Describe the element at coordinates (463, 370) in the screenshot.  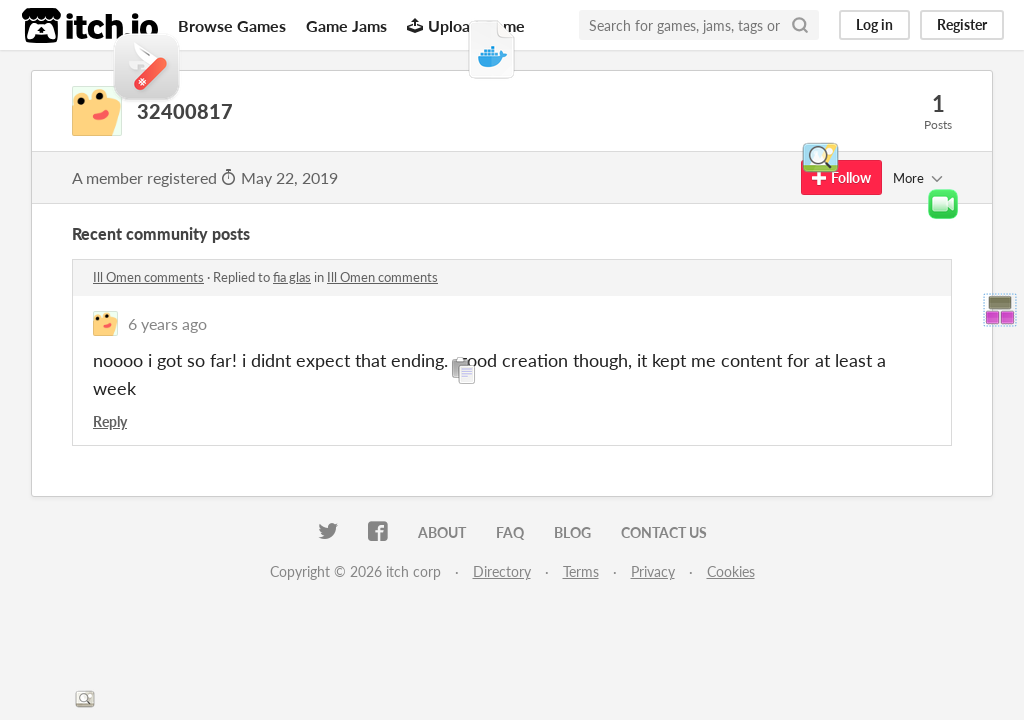
I see `paste content from clipboard` at that location.